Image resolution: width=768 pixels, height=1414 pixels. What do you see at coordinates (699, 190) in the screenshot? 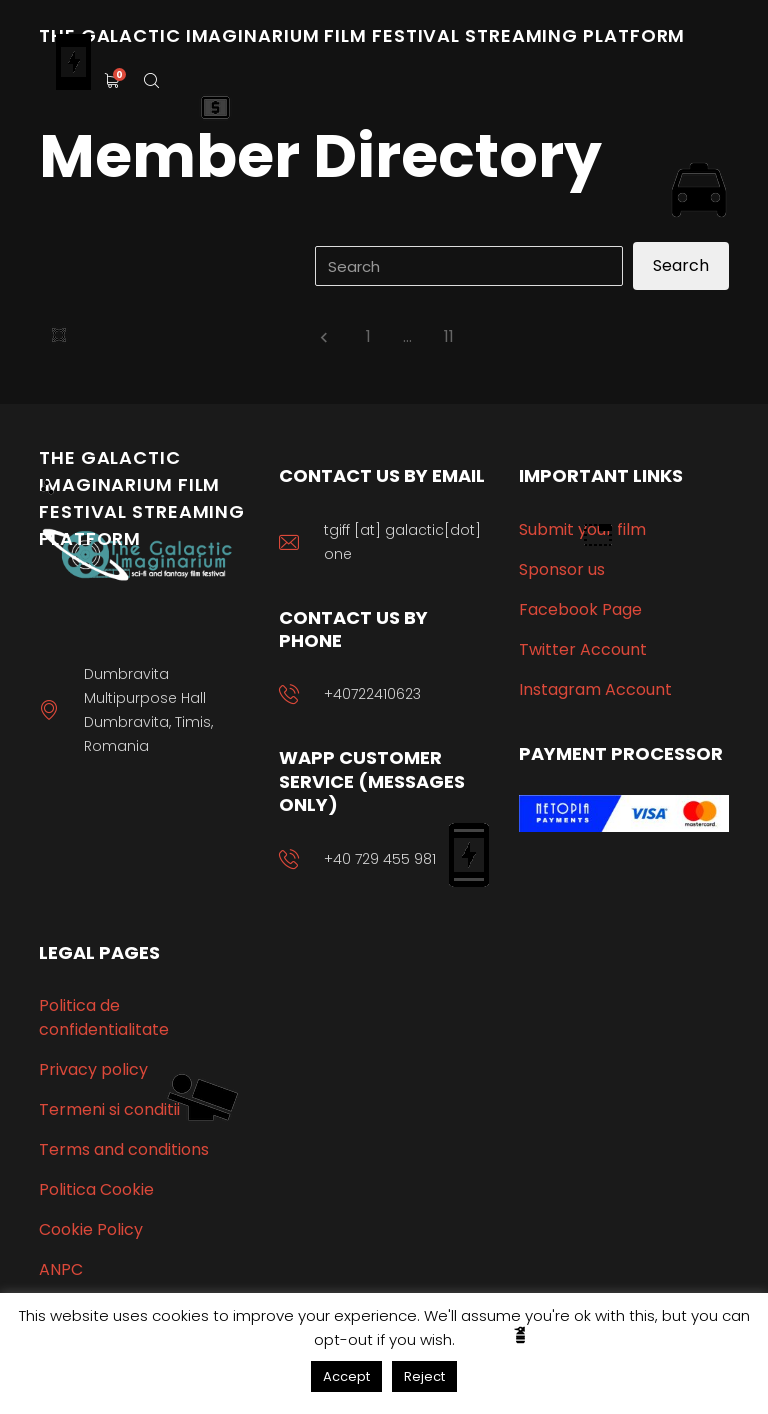
I see `request a taxi or rideshare` at bounding box center [699, 190].